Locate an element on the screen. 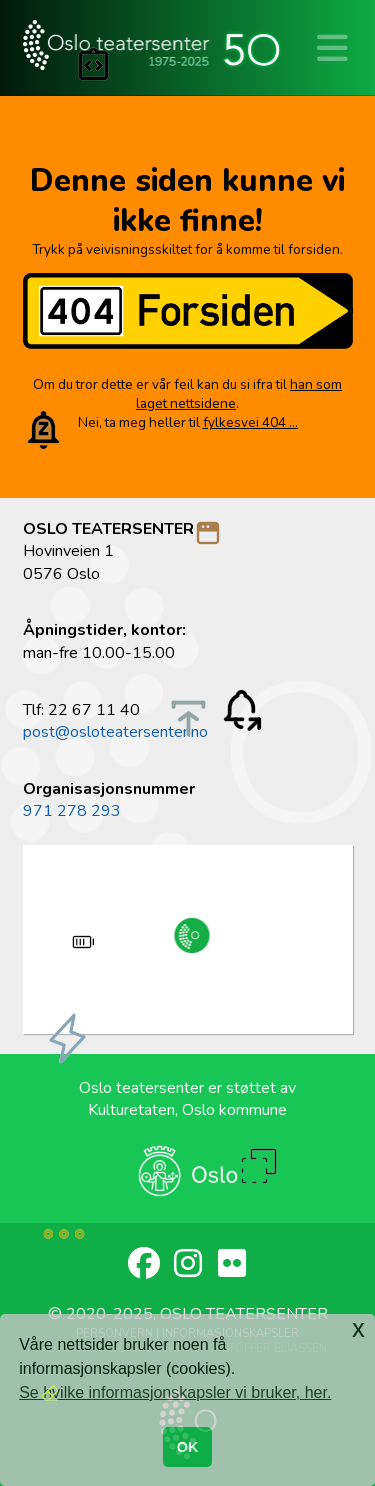  bring selection to front layer is located at coordinates (259, 1166).